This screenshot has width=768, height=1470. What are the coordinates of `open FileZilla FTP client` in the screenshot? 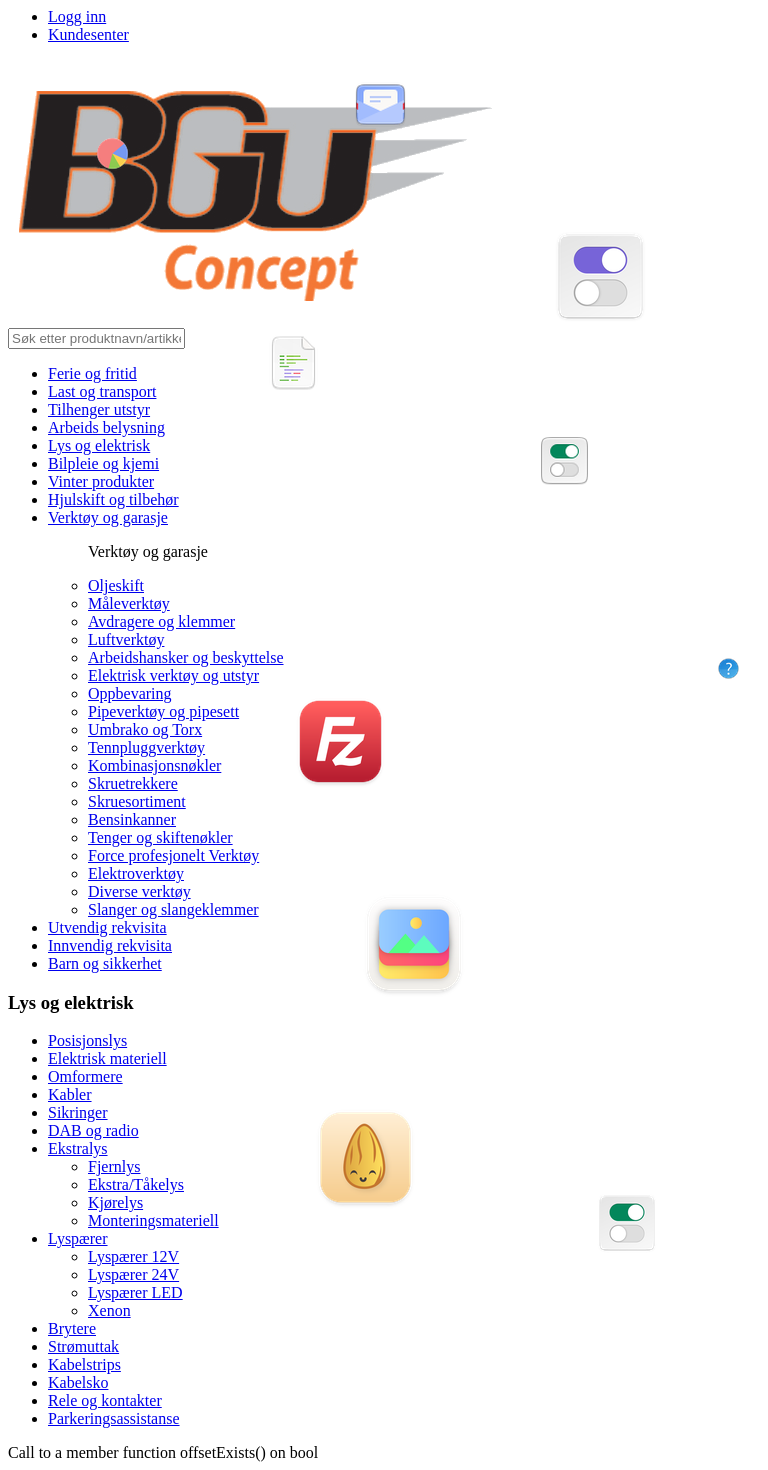 It's located at (340, 741).